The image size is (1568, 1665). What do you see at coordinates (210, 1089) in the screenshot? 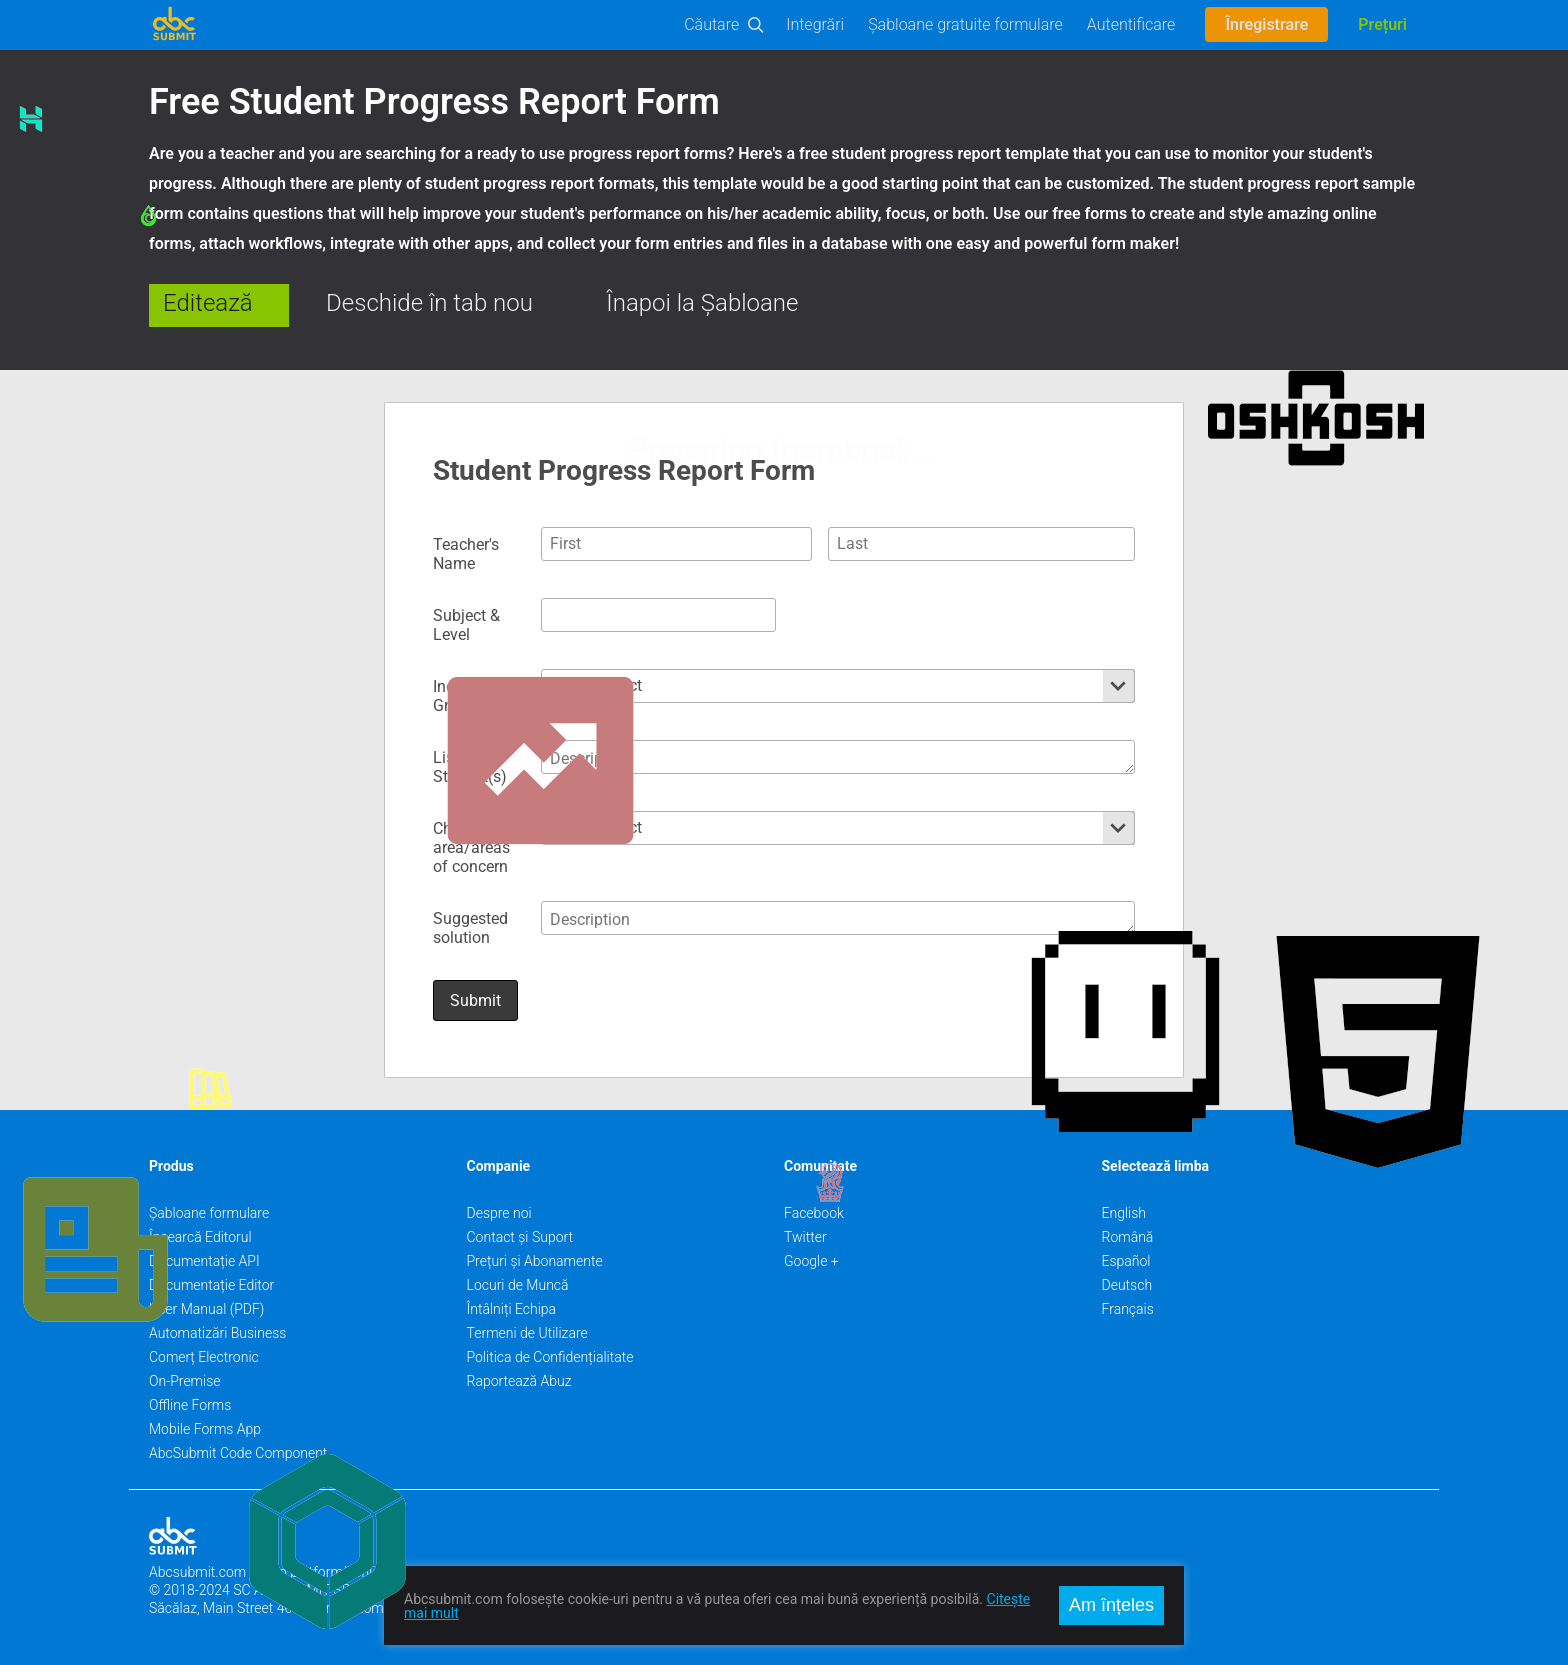
I see `browse your digital library` at bounding box center [210, 1089].